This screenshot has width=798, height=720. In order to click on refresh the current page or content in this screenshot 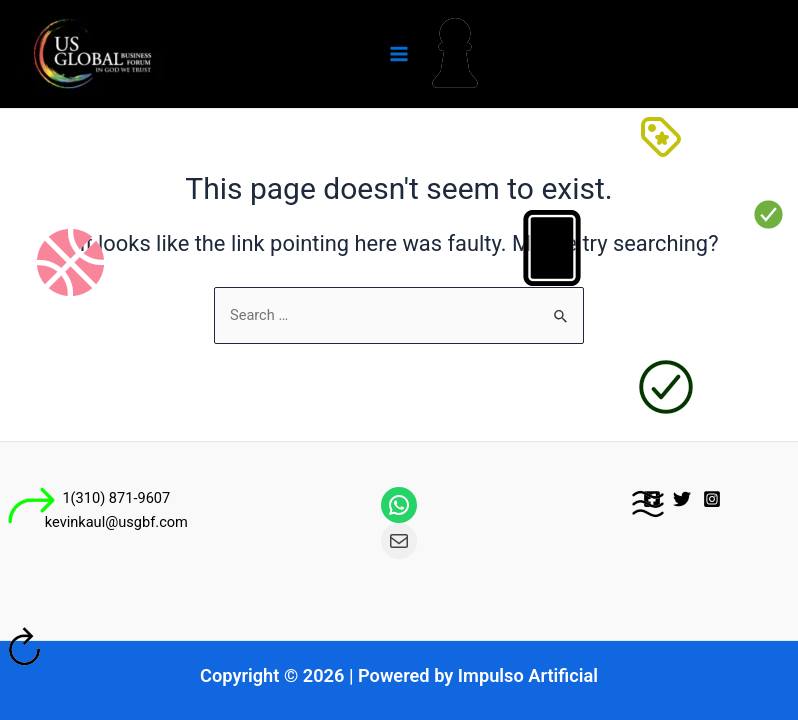, I will do `click(24, 646)`.